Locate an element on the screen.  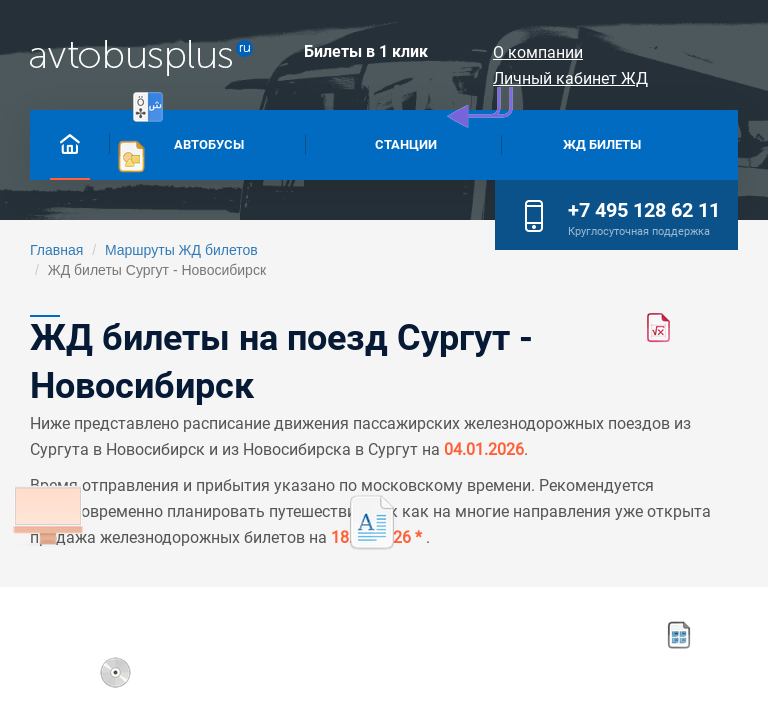
libreoffice draw document file is located at coordinates (131, 156).